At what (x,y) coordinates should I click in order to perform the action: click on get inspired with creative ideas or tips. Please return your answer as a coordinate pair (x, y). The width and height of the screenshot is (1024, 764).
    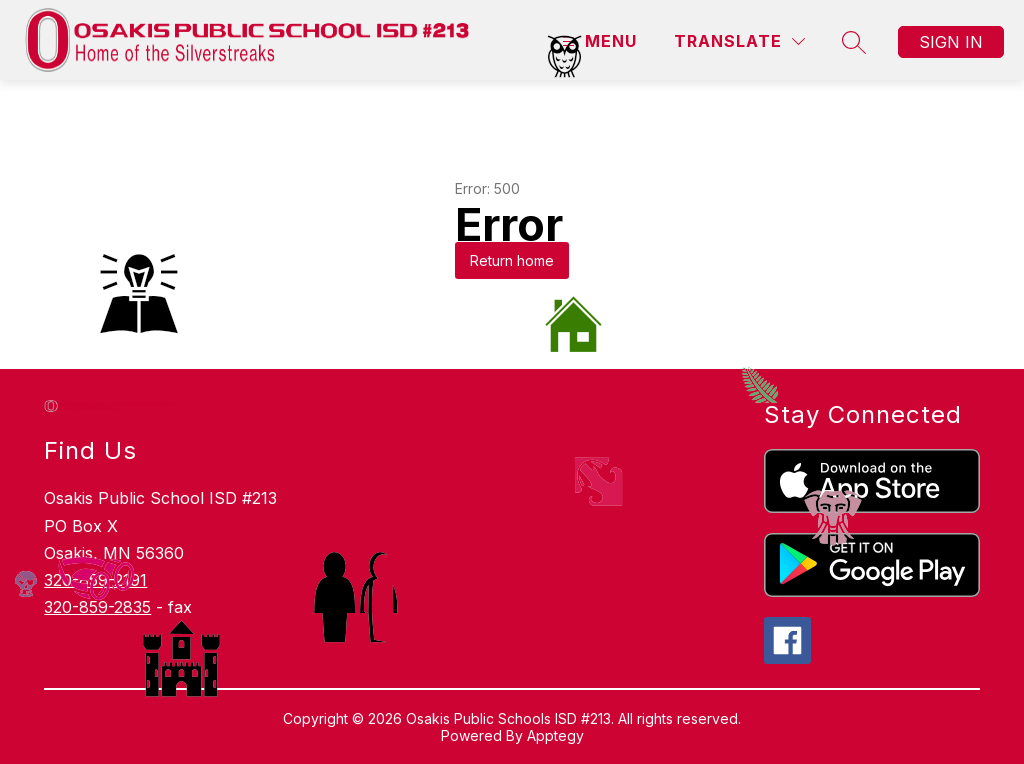
    Looking at the image, I should click on (139, 294).